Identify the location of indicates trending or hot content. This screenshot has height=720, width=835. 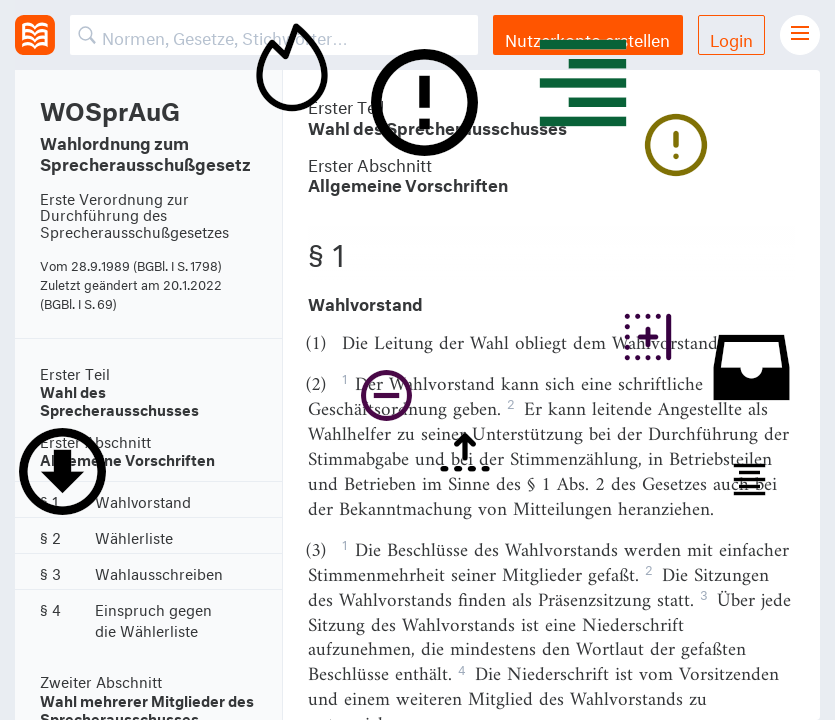
(292, 69).